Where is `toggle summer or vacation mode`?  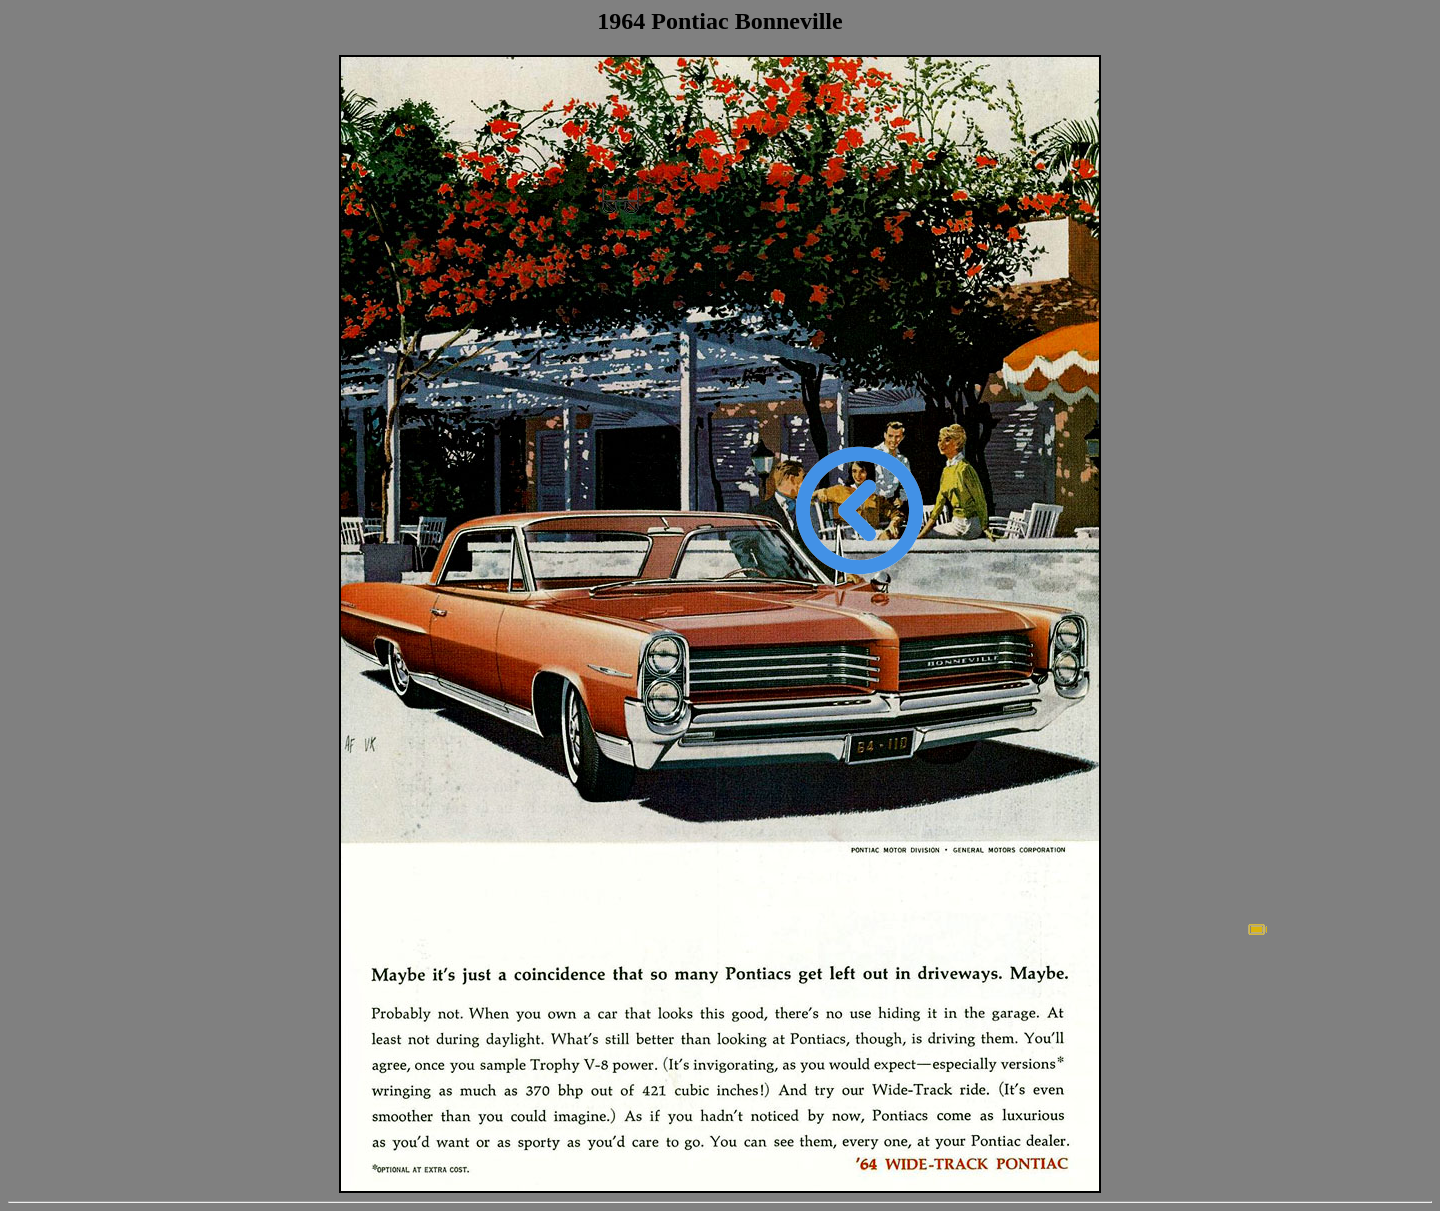
toggle summer or vacation mode is located at coordinates (620, 199).